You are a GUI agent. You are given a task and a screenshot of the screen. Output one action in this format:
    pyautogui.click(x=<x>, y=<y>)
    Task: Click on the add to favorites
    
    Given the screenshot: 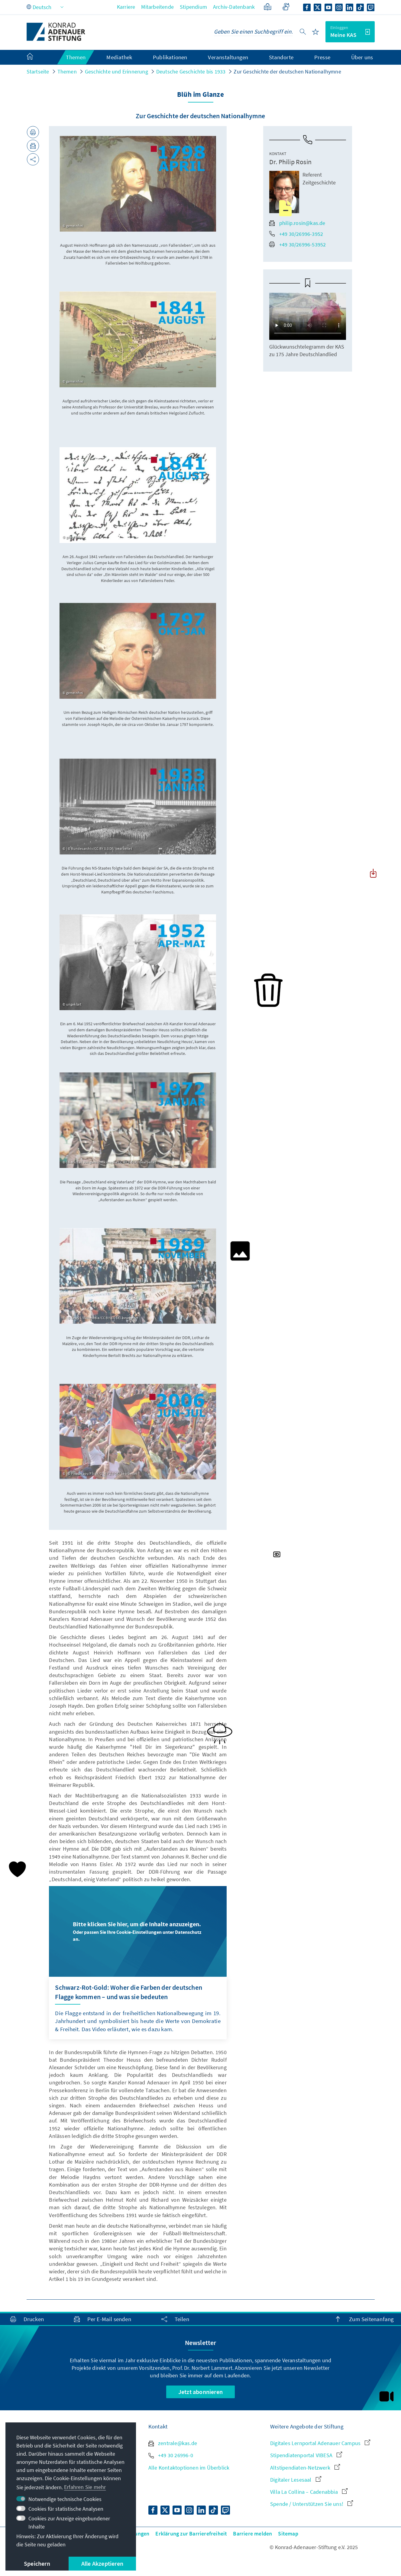 What is the action you would take?
    pyautogui.click(x=17, y=1869)
    